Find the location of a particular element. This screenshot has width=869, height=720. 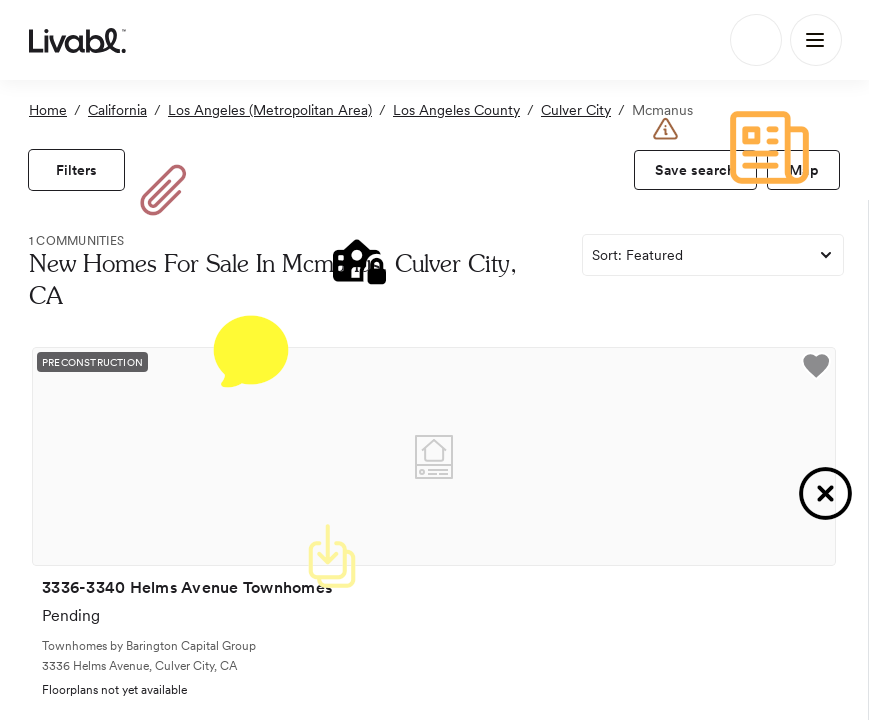

view important information or notice is located at coordinates (665, 129).